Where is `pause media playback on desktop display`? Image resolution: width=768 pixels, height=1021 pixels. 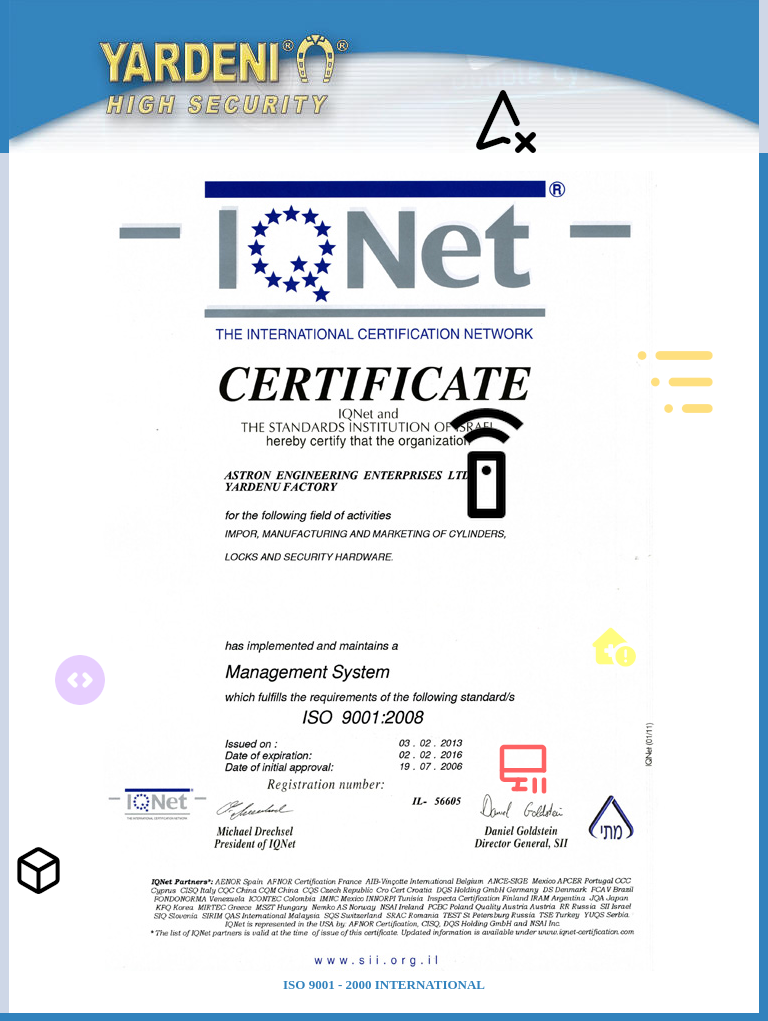 pause media playback on desktop display is located at coordinates (523, 768).